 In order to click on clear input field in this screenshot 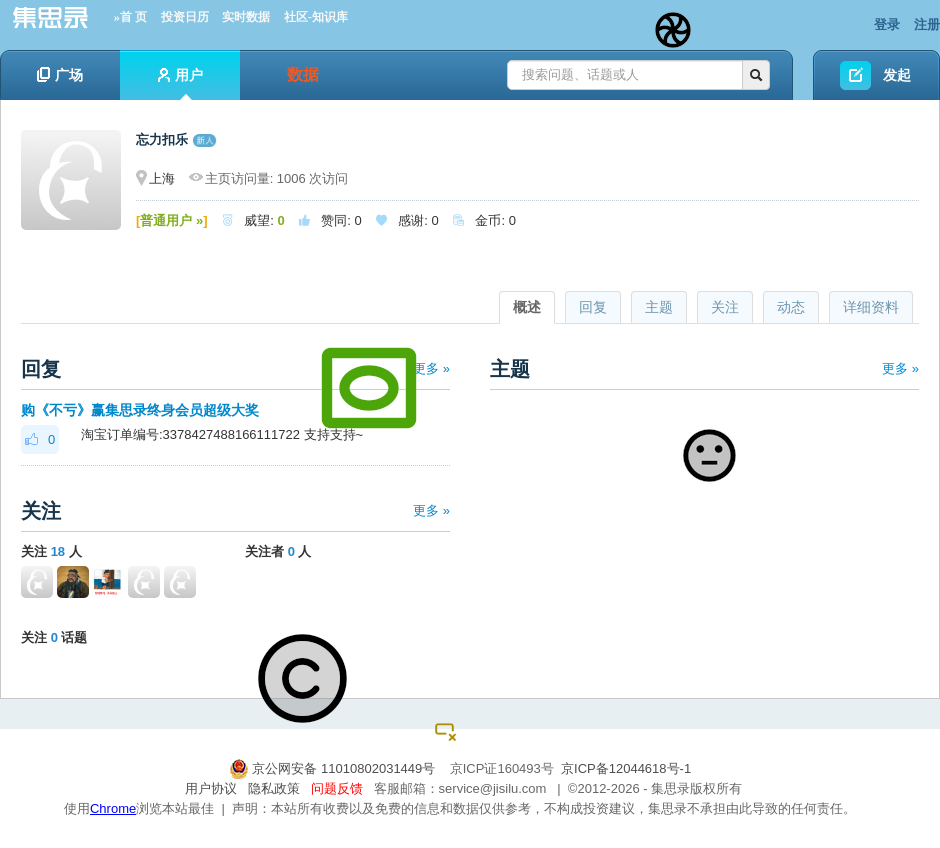, I will do `click(444, 729)`.